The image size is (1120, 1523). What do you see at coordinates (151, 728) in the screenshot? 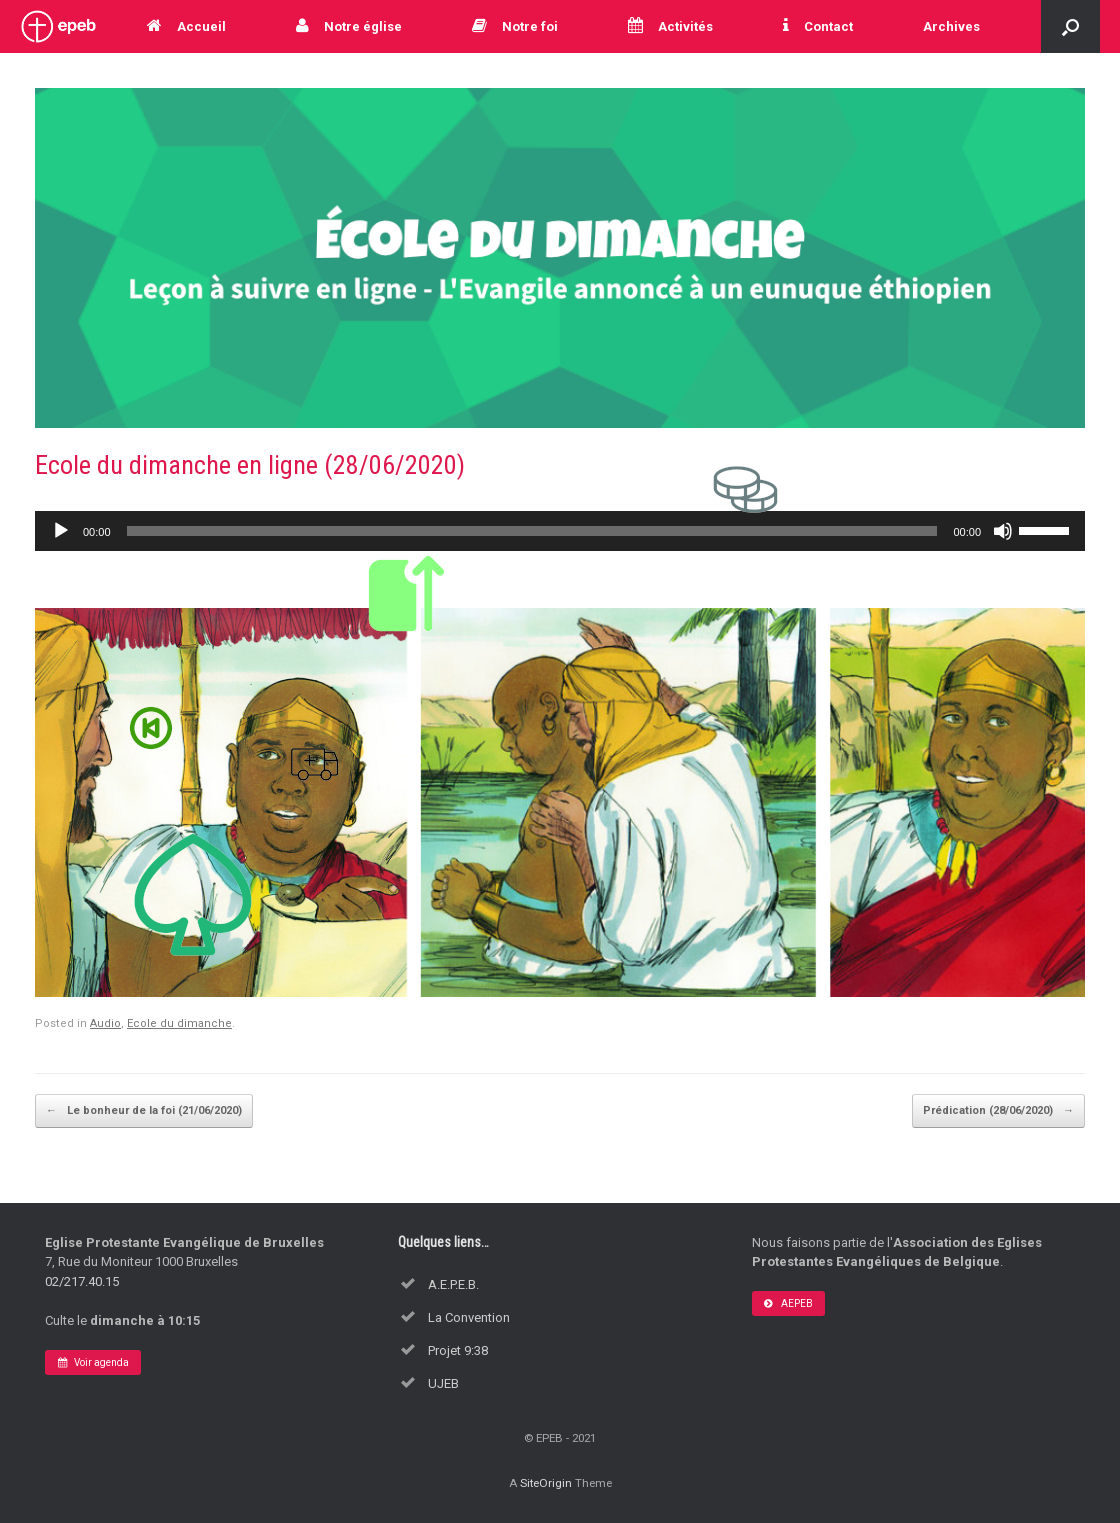
I see `skip to previous track` at bounding box center [151, 728].